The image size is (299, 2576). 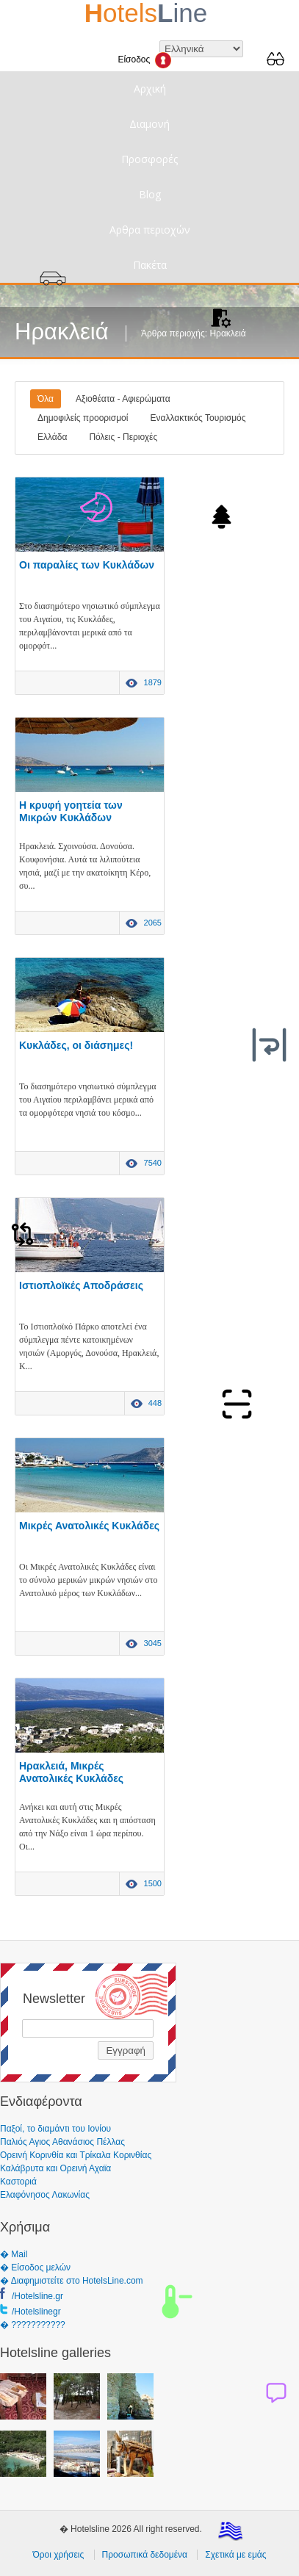 I want to click on scan a QR code or barcode, so click(x=237, y=1404).